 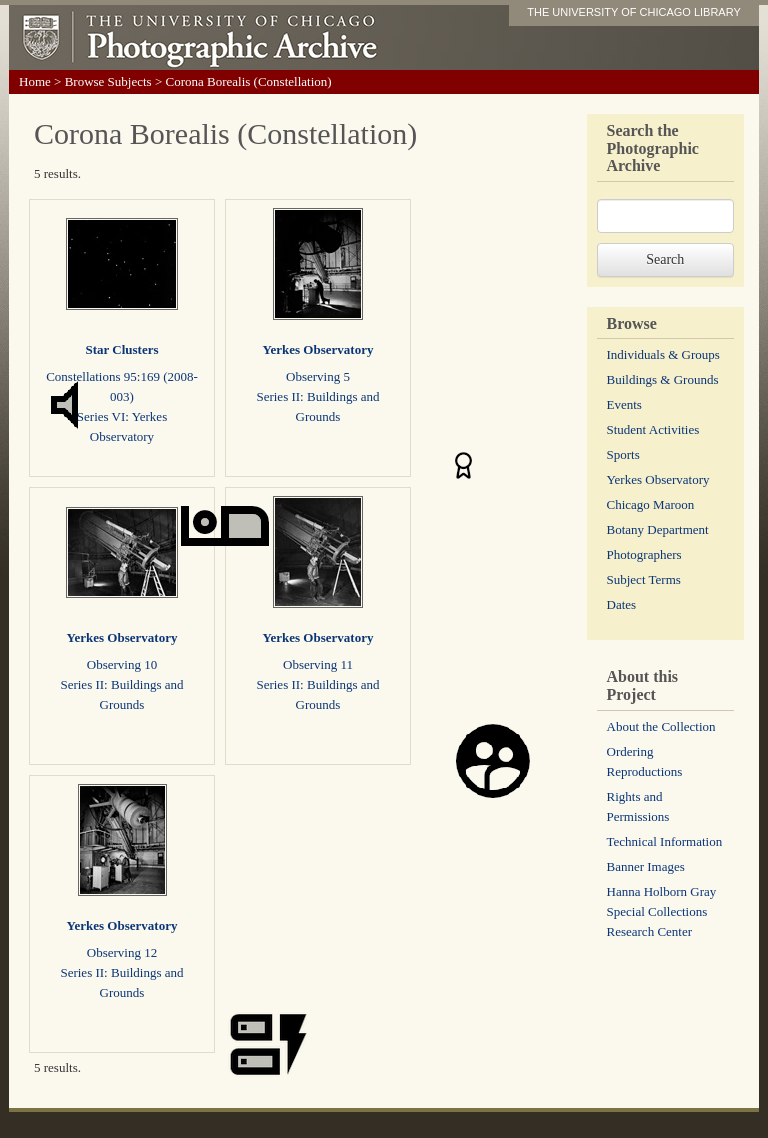 I want to click on view supervised or child accounts, so click(x=493, y=761).